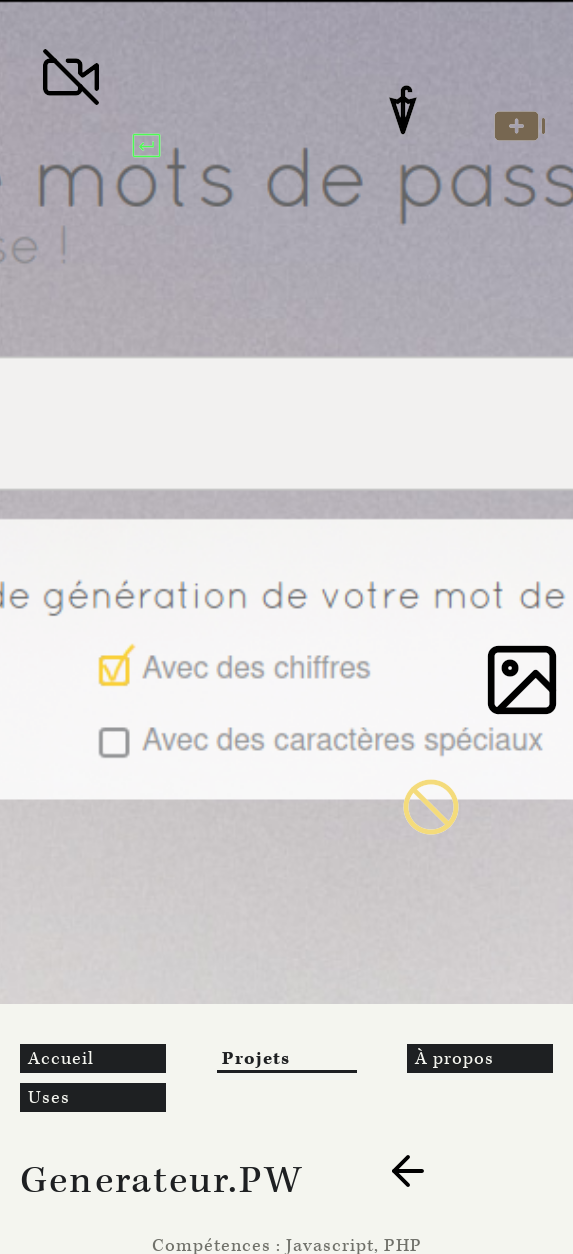  I want to click on indicates rainy weather conditions, so click(403, 111).